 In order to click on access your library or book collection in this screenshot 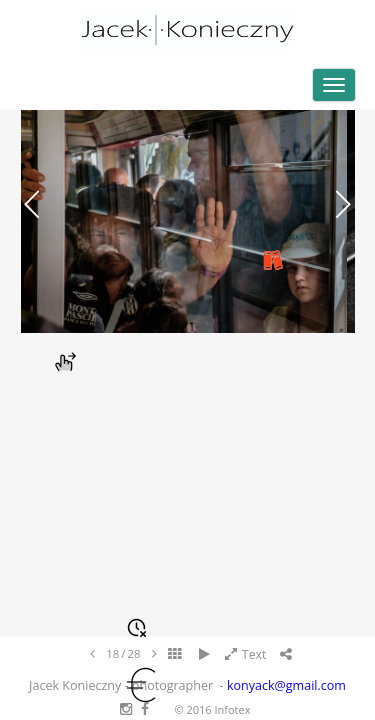, I will do `click(272, 260)`.